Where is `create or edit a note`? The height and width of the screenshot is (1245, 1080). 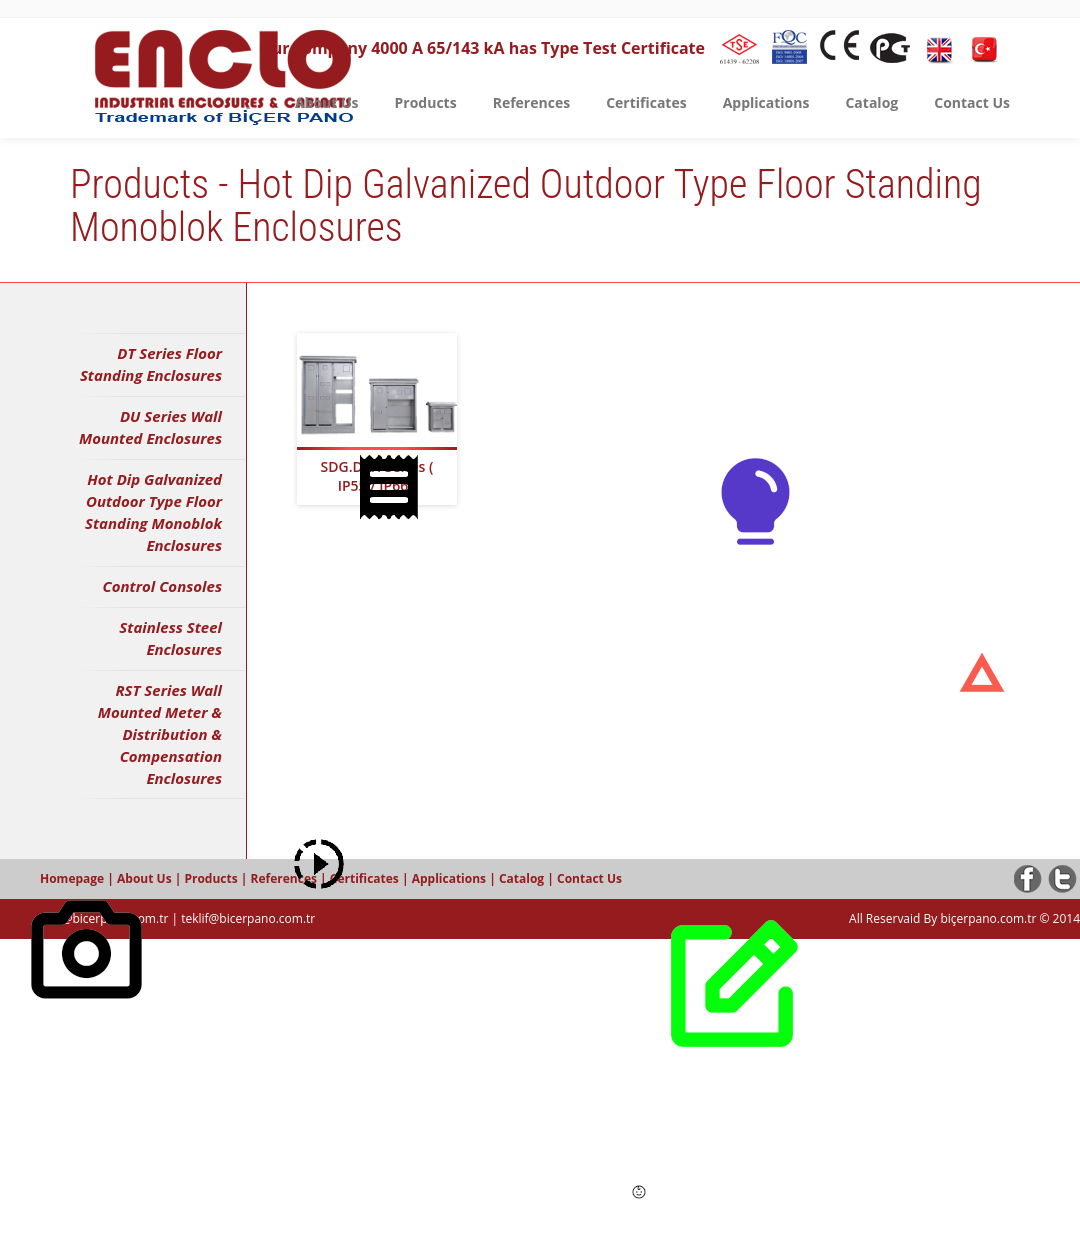
create or edit a note is located at coordinates (732, 986).